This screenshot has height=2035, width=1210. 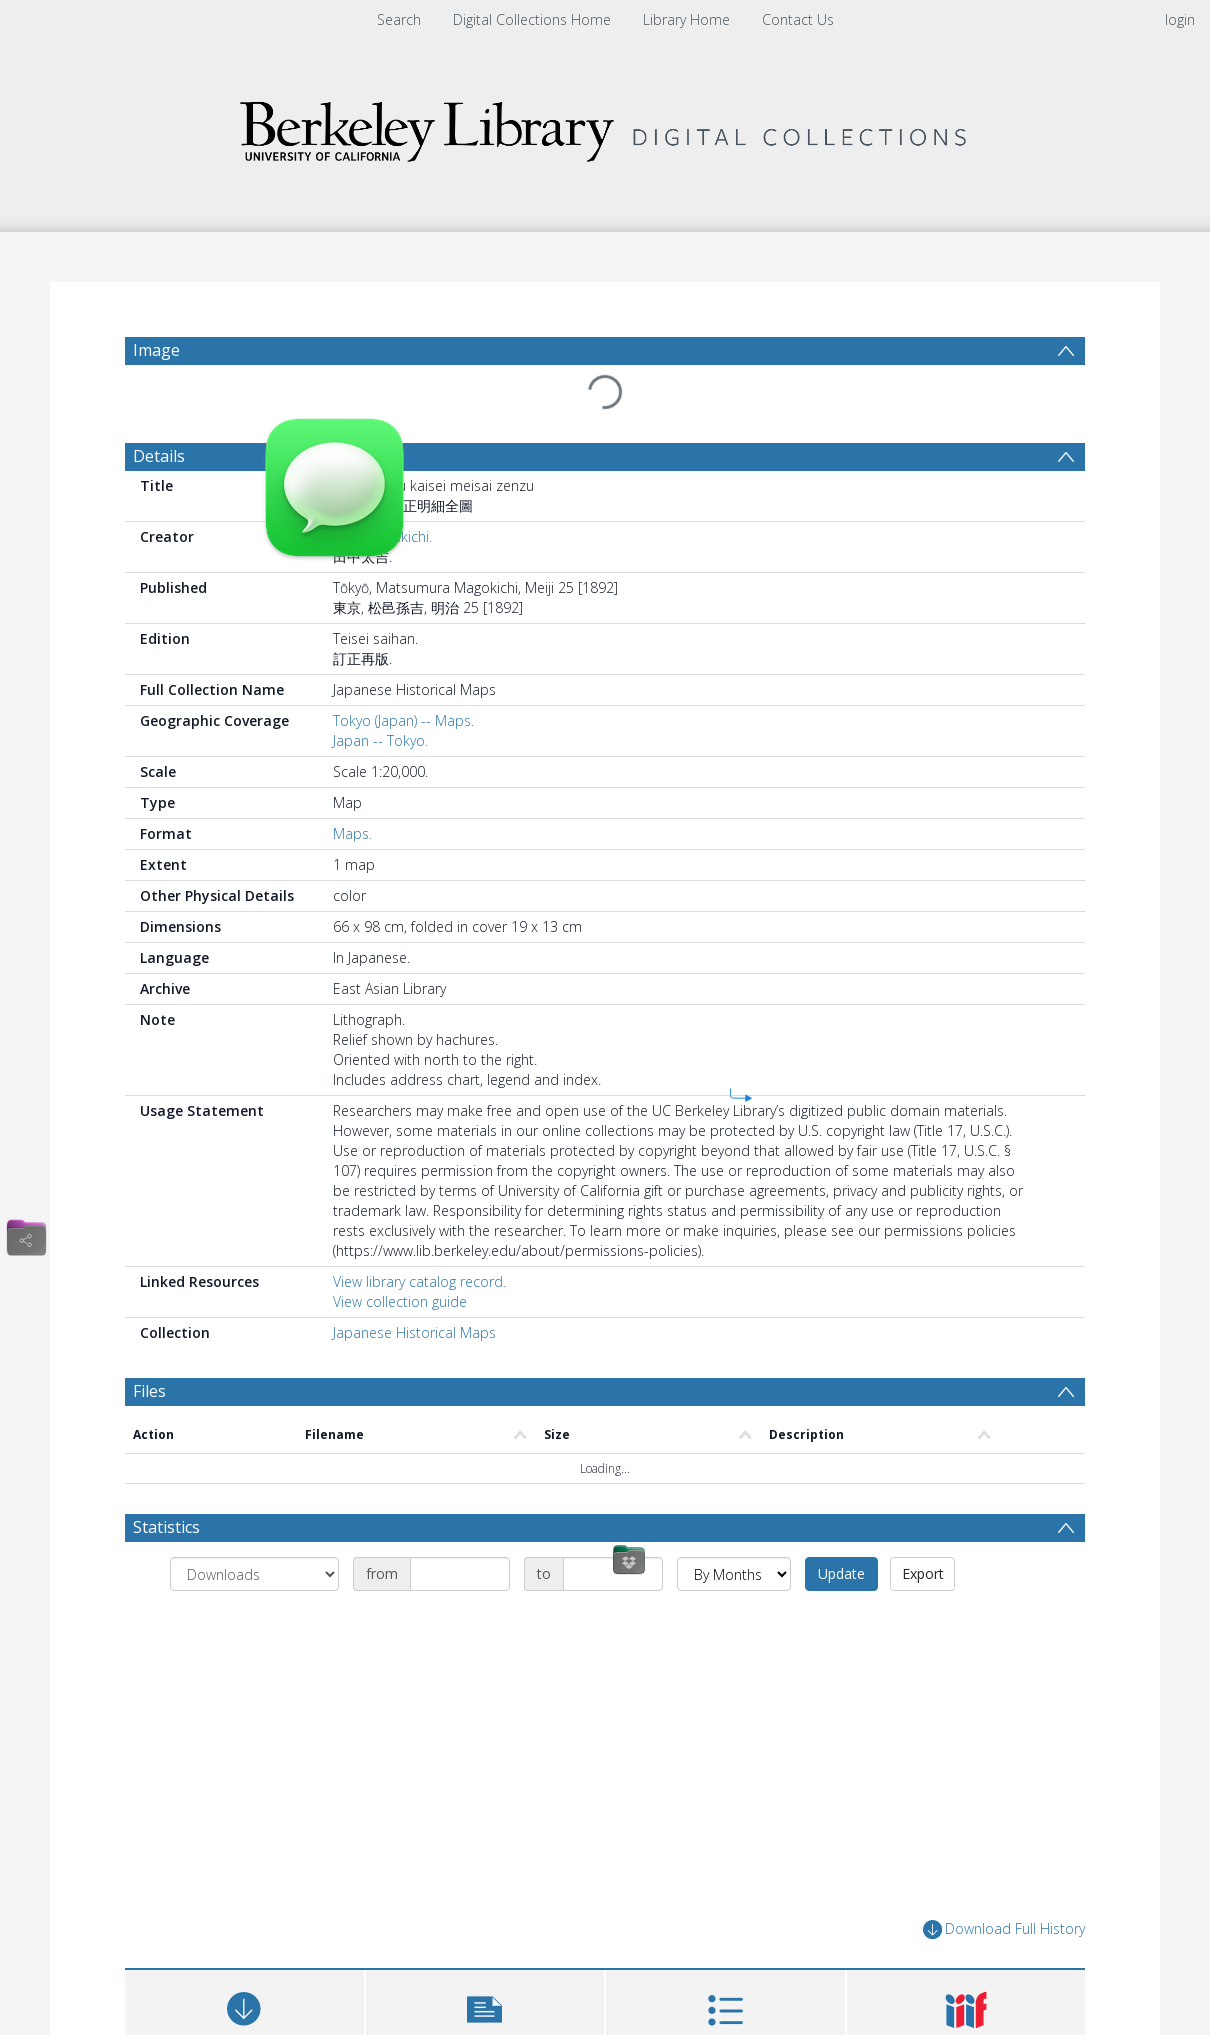 I want to click on access your public shared folder, so click(x=26, y=1237).